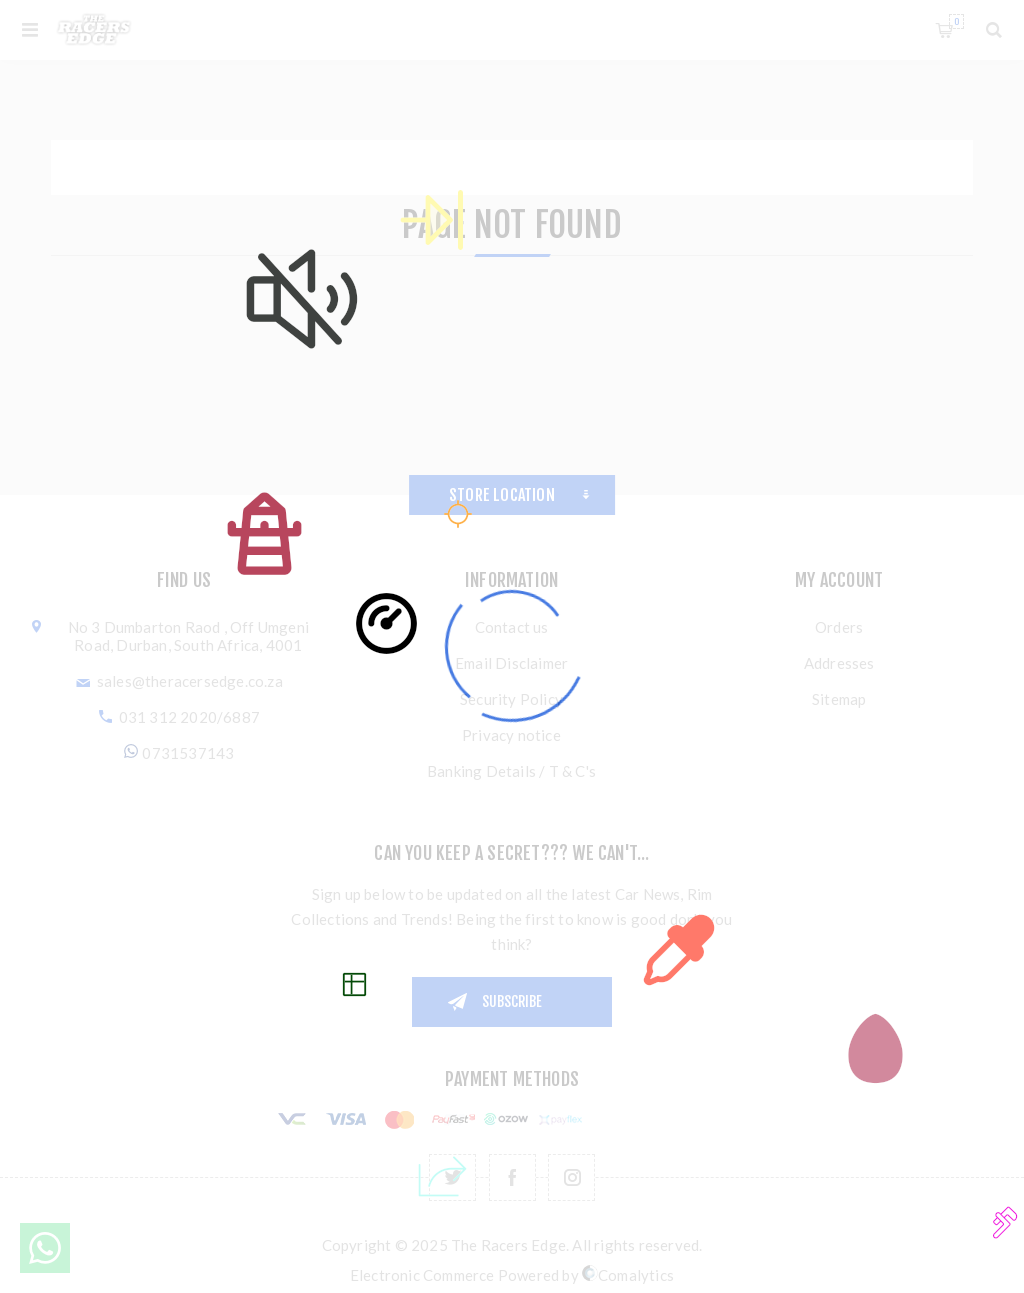 This screenshot has height=1293, width=1024. Describe the element at coordinates (300, 299) in the screenshot. I see `mute audio or sound` at that location.